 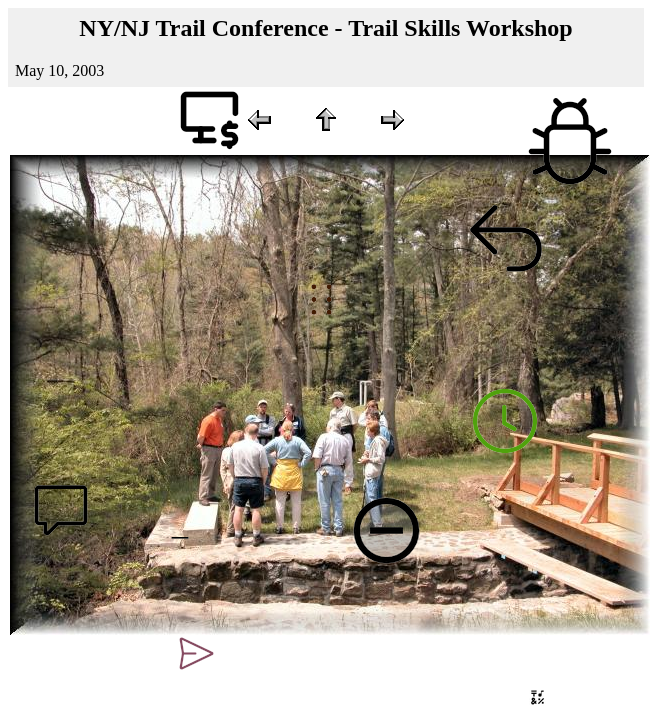 I want to click on drag to reorder items in a list, so click(x=321, y=299).